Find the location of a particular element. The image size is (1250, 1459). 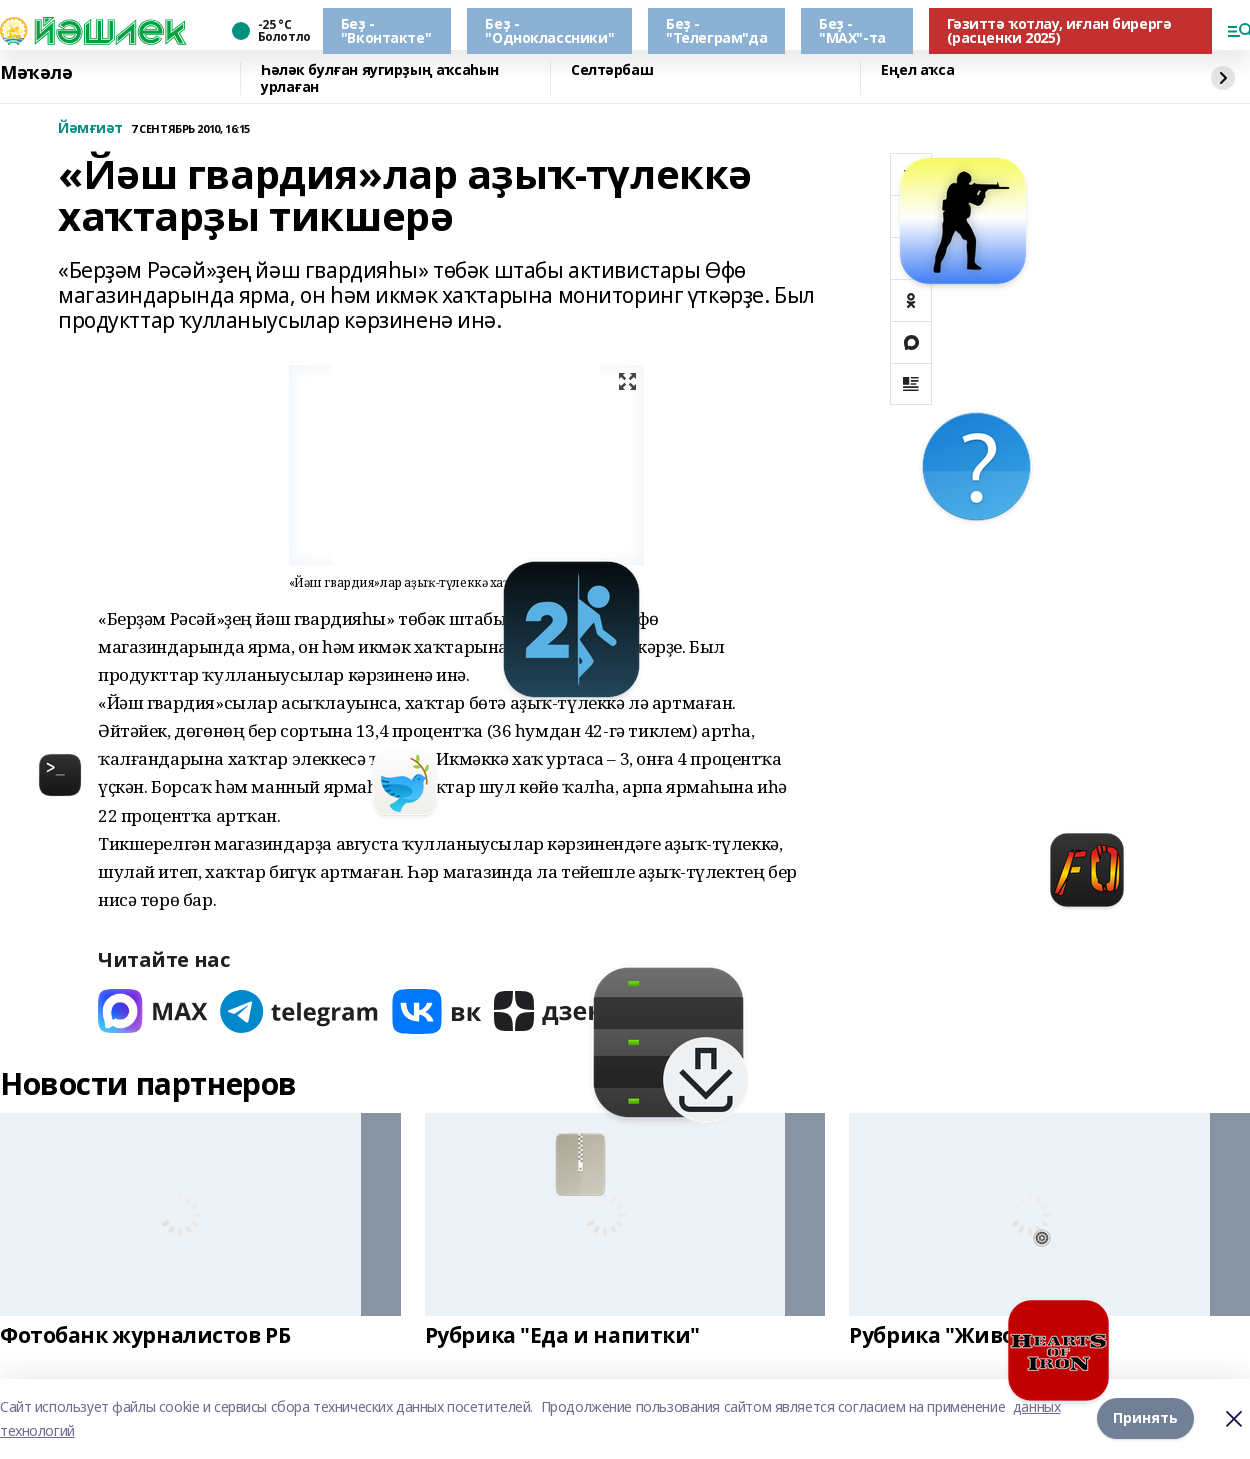

open the help center or documentation is located at coordinates (976, 466).